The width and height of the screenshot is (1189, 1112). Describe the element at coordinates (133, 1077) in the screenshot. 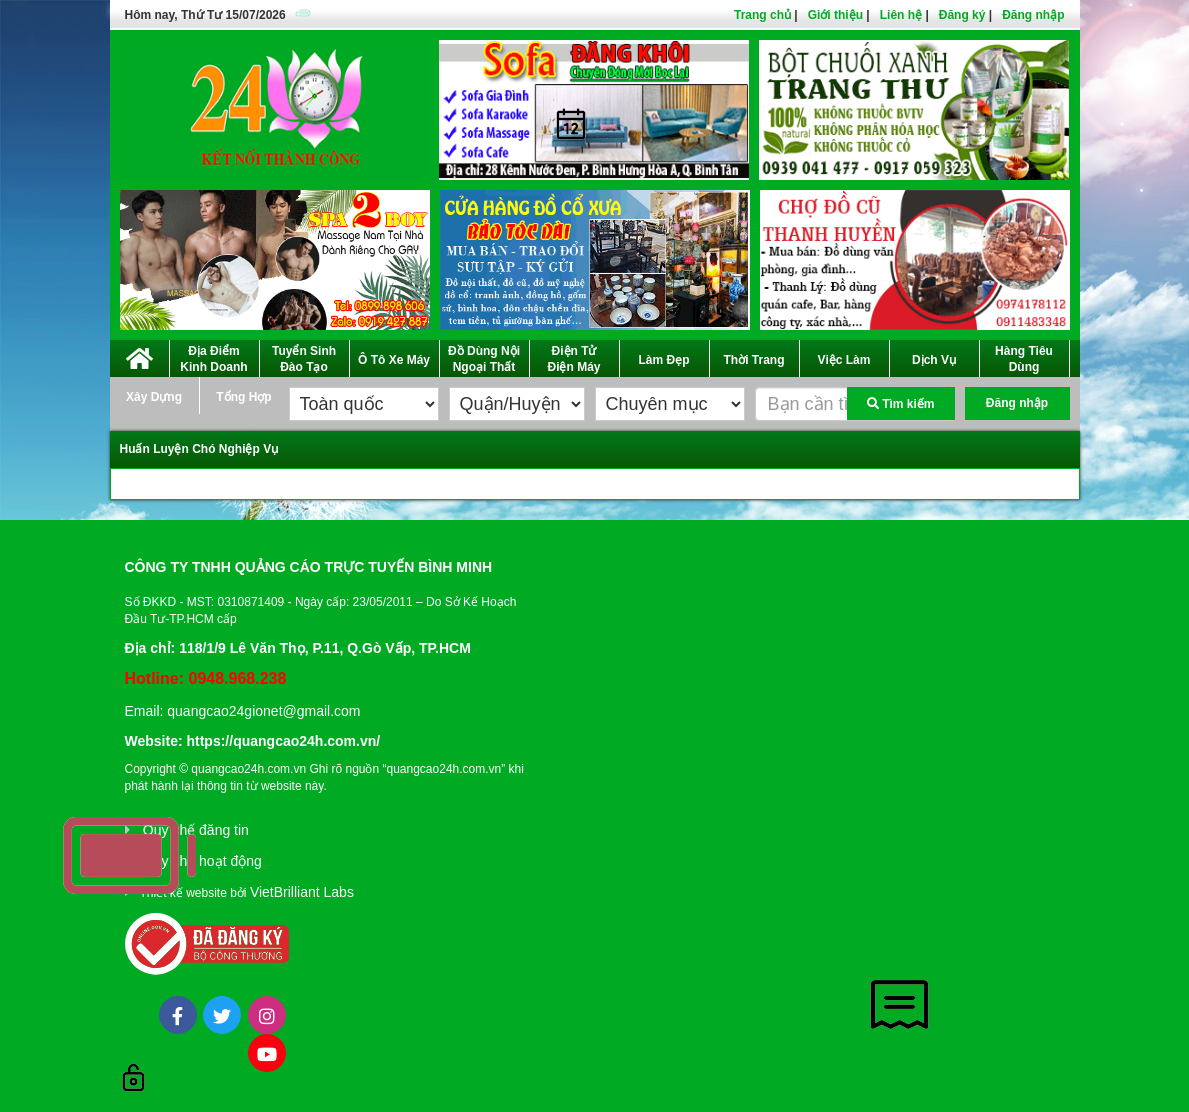

I see `unlock a secured item or account` at that location.